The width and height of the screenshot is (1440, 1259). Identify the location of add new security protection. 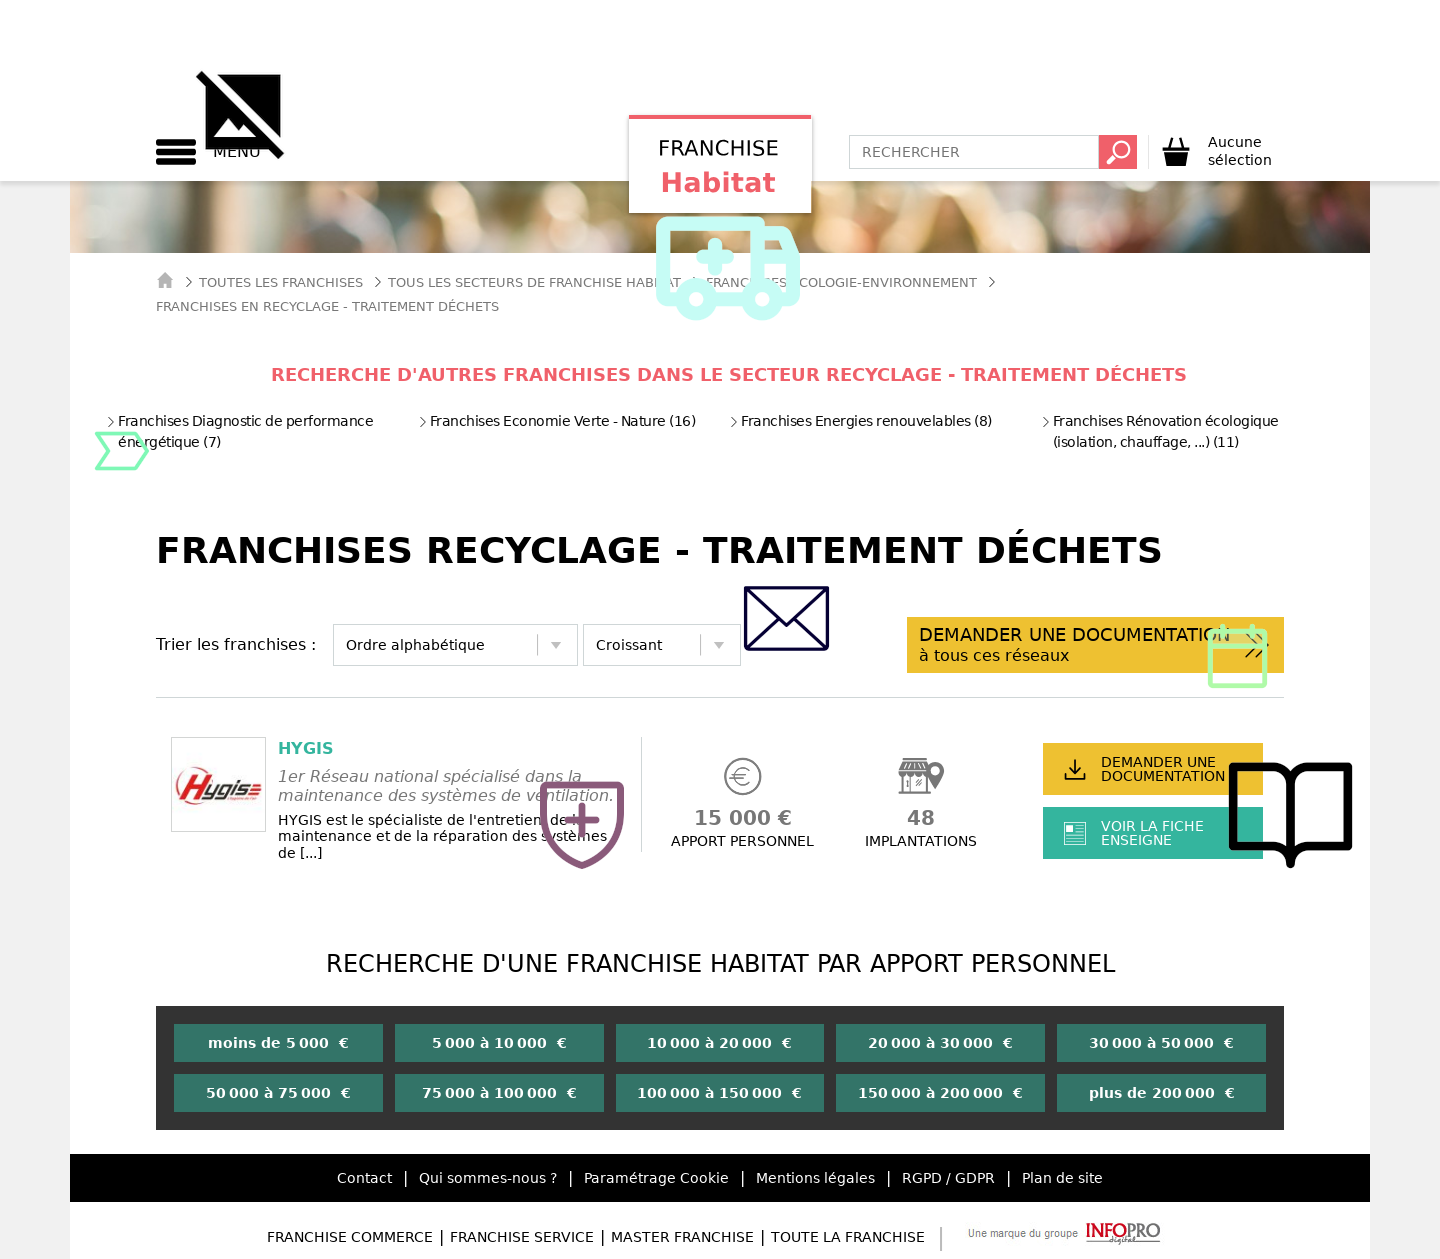
(582, 820).